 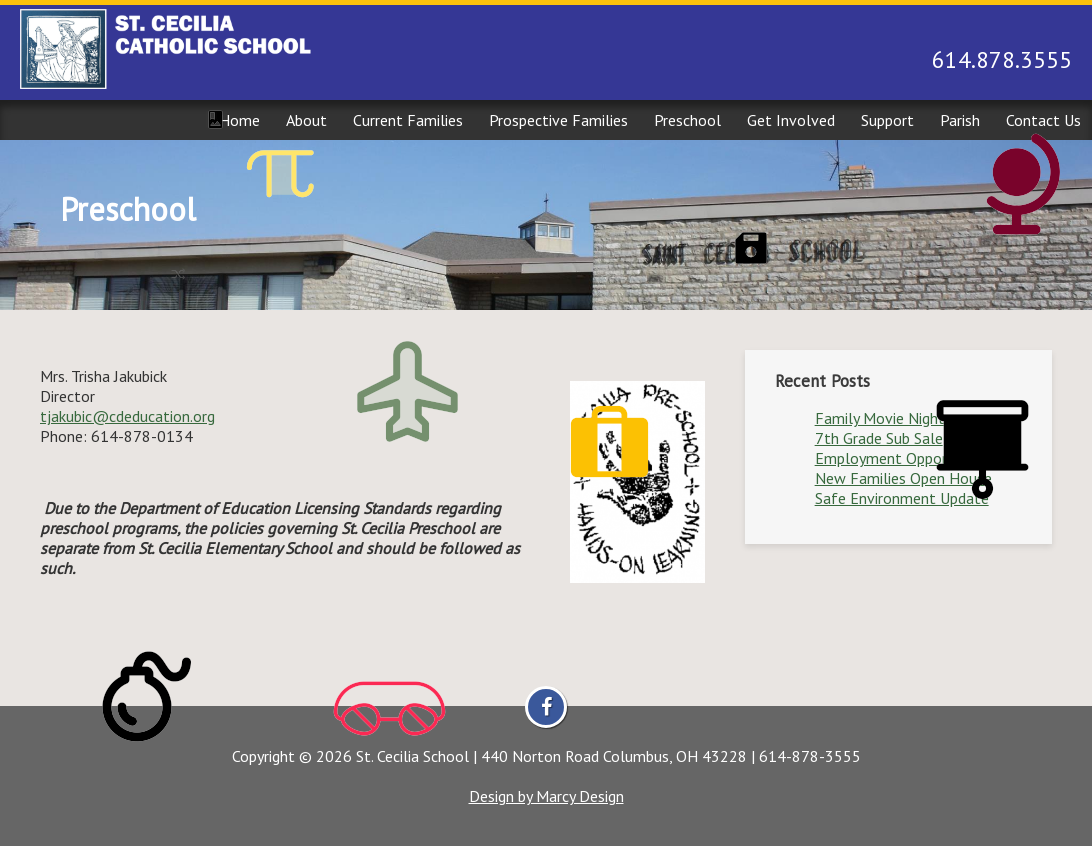 I want to click on start a presentation, so click(x=982, y=442).